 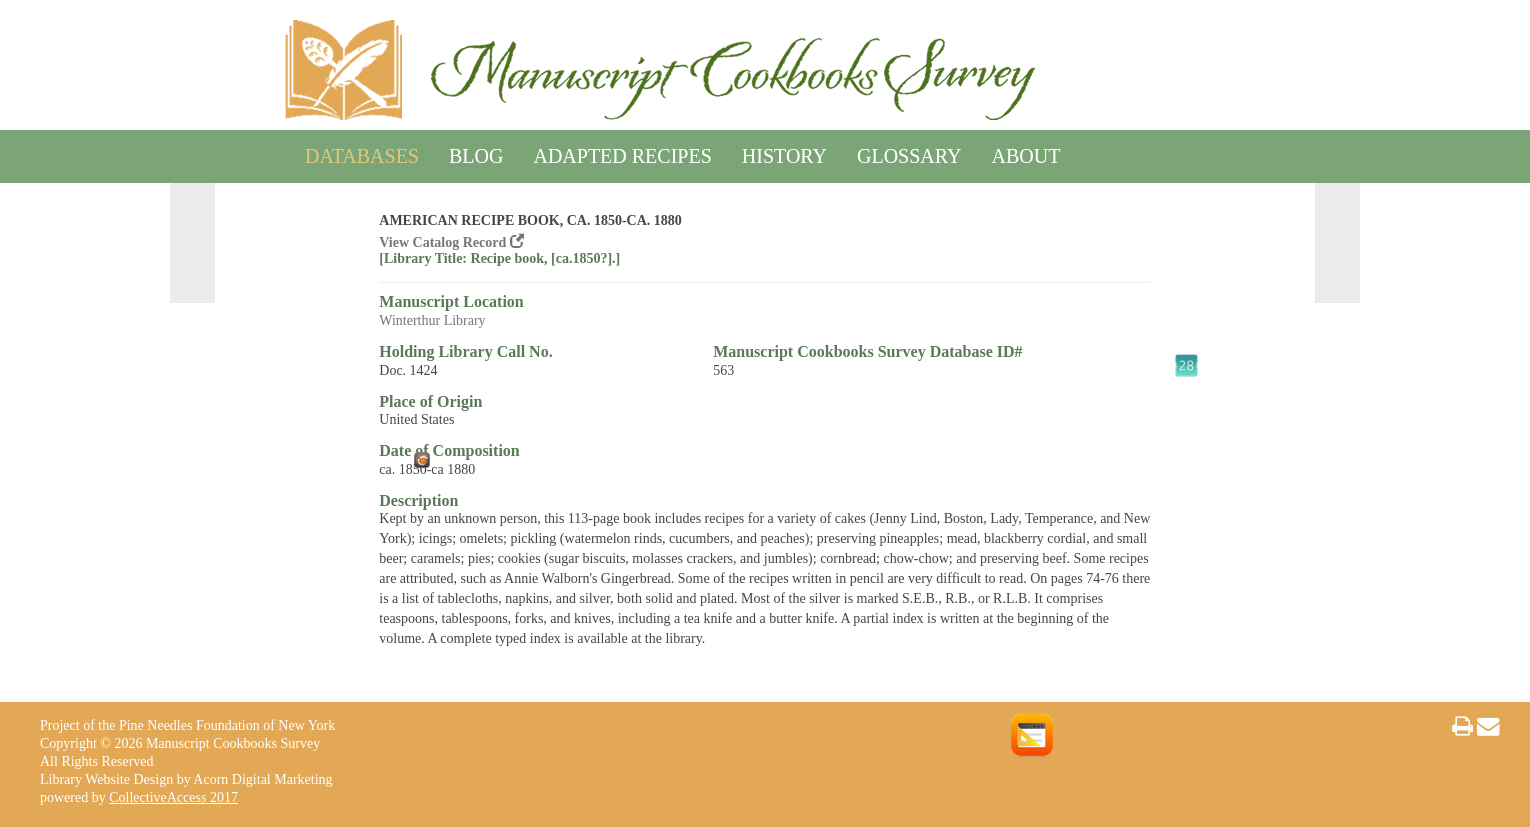 What do you see at coordinates (1032, 735) in the screenshot?
I see `open Cambalache GTK UI designer app` at bounding box center [1032, 735].